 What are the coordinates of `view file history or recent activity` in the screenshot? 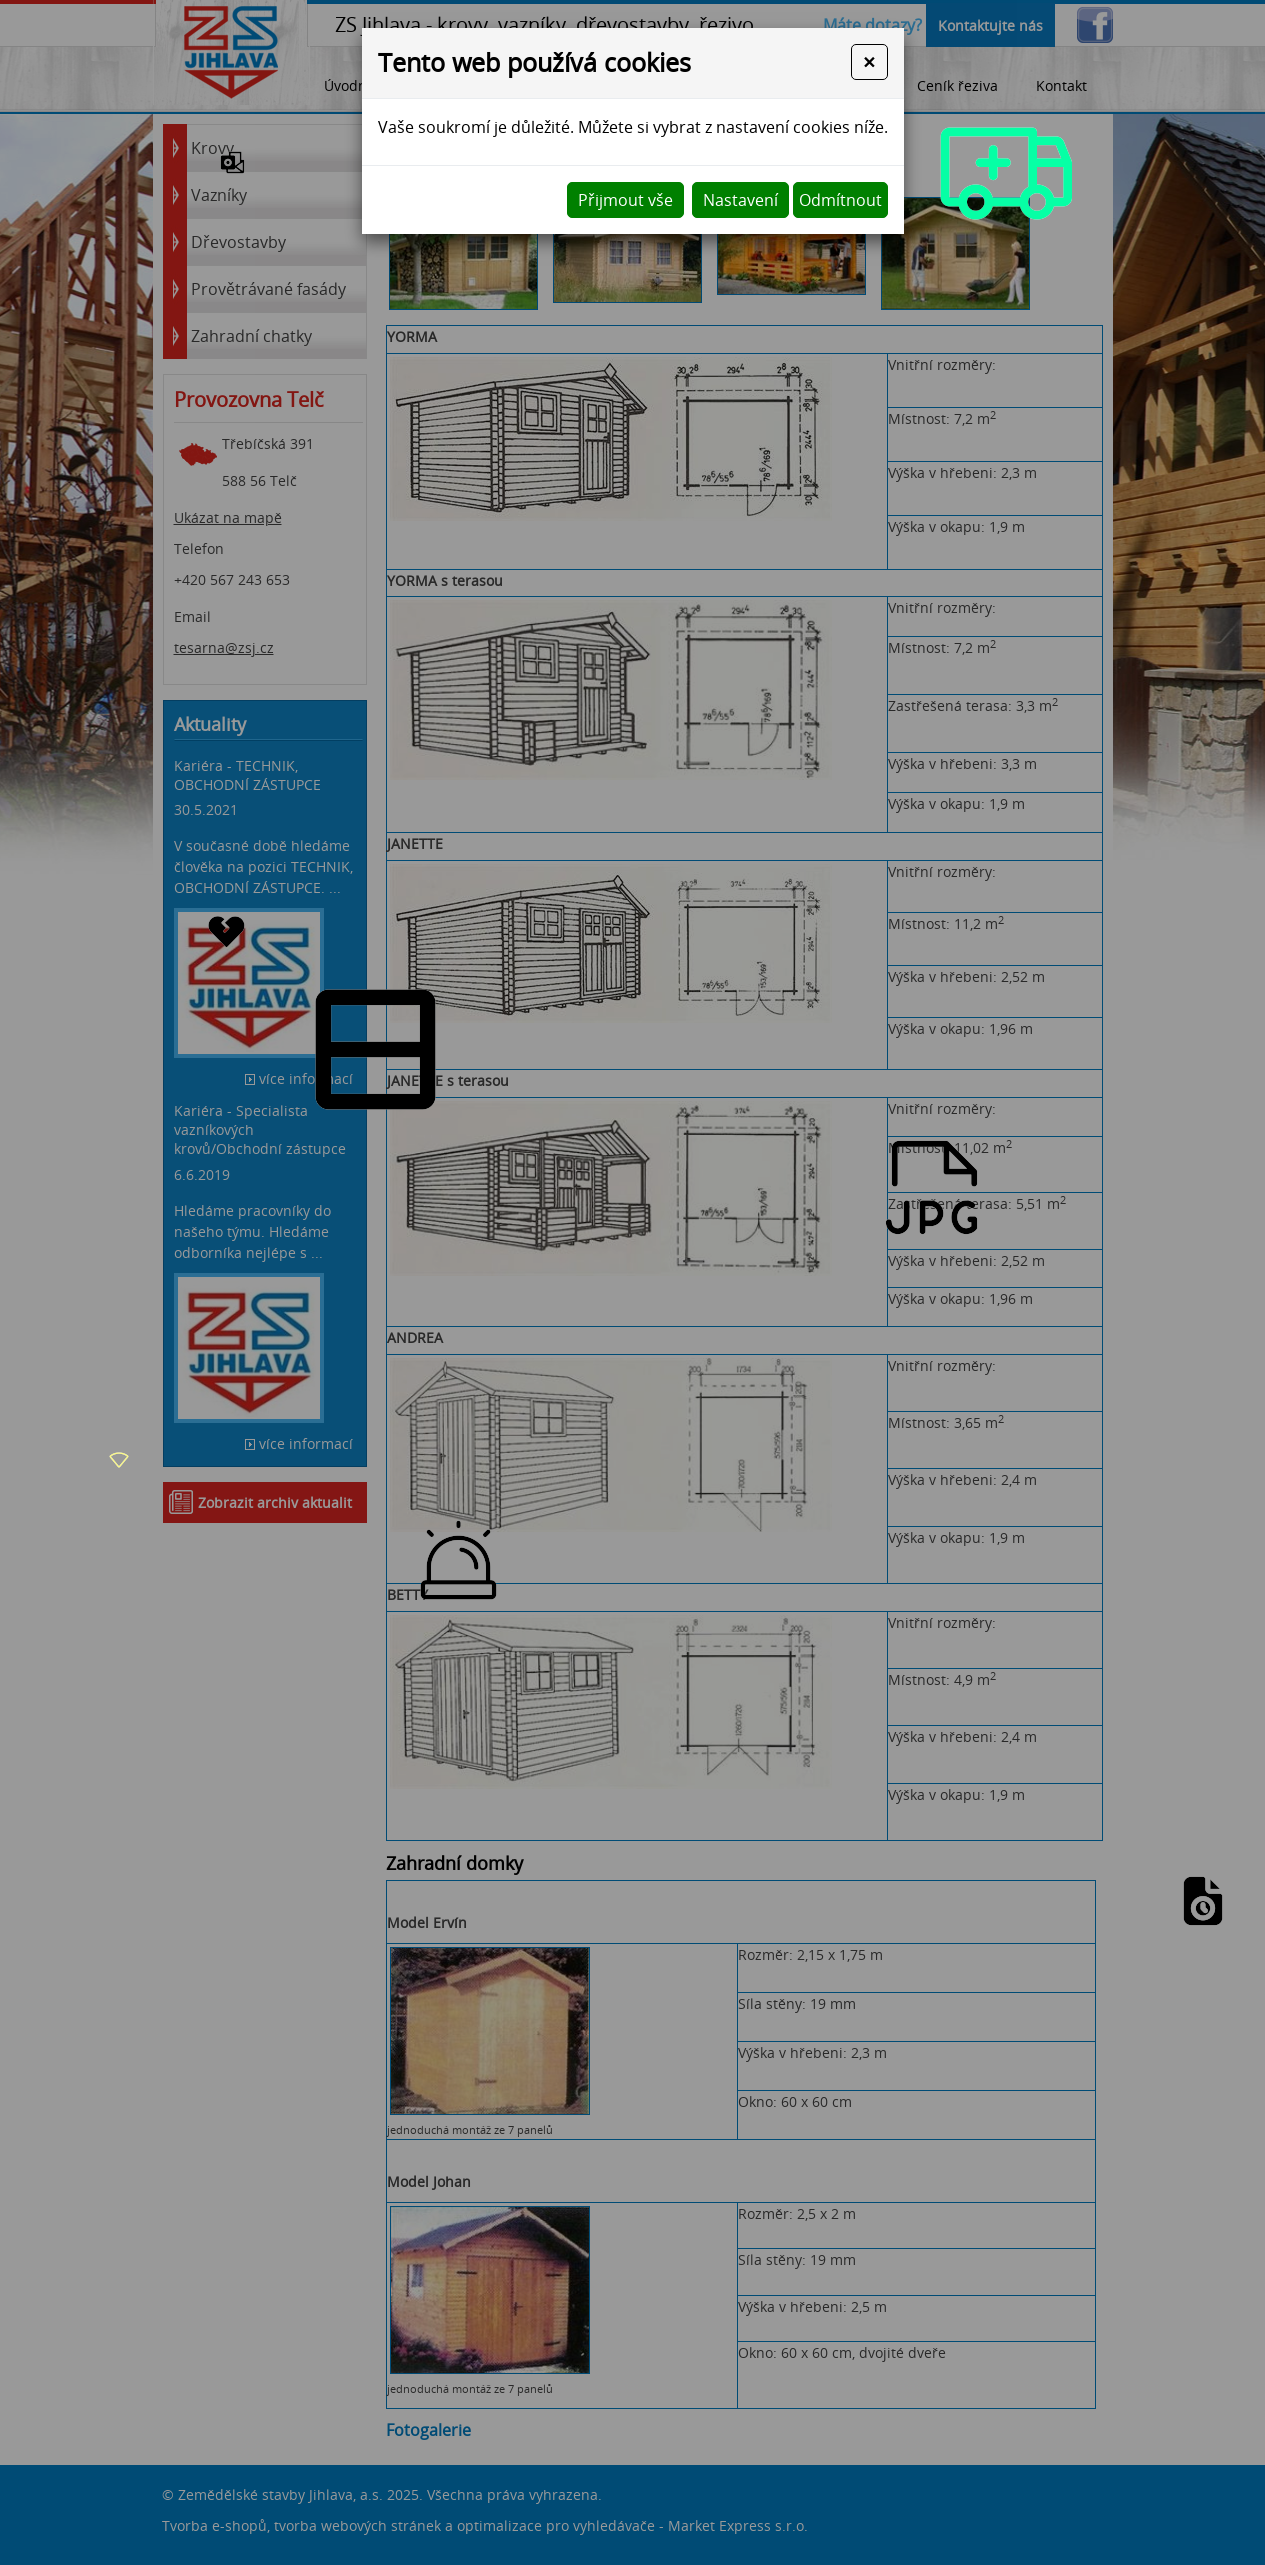 It's located at (1203, 1901).